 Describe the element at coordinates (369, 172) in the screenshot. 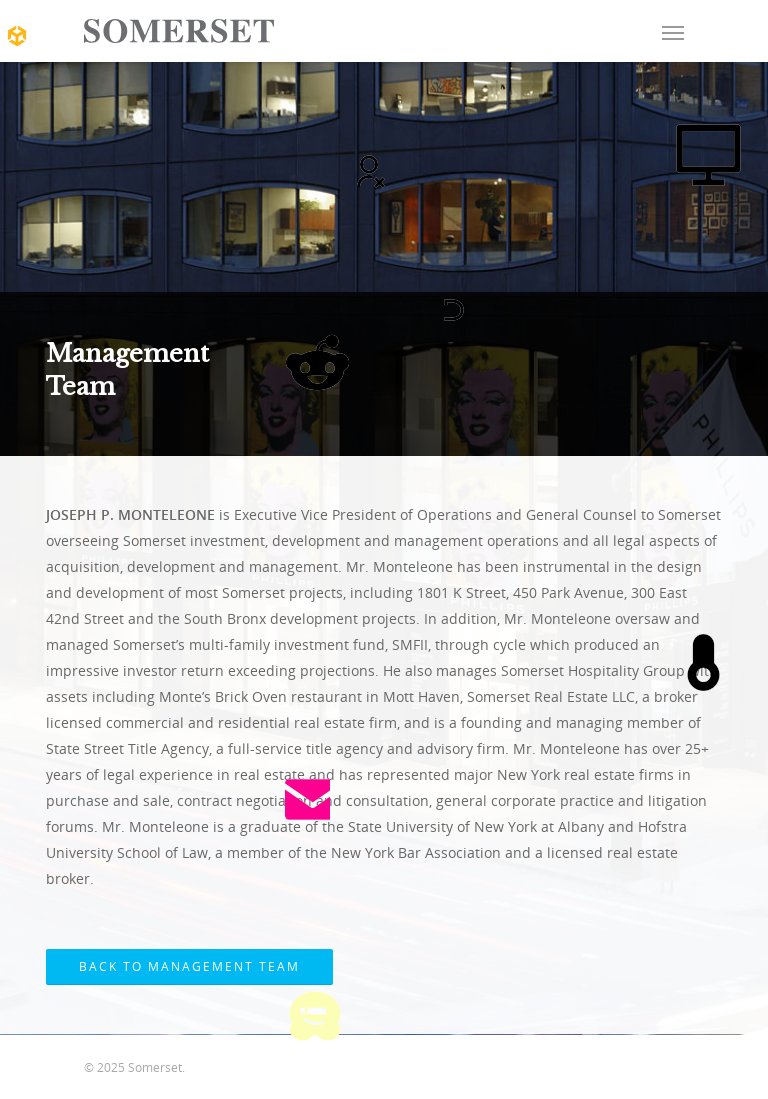

I see `unfollow a user` at that location.